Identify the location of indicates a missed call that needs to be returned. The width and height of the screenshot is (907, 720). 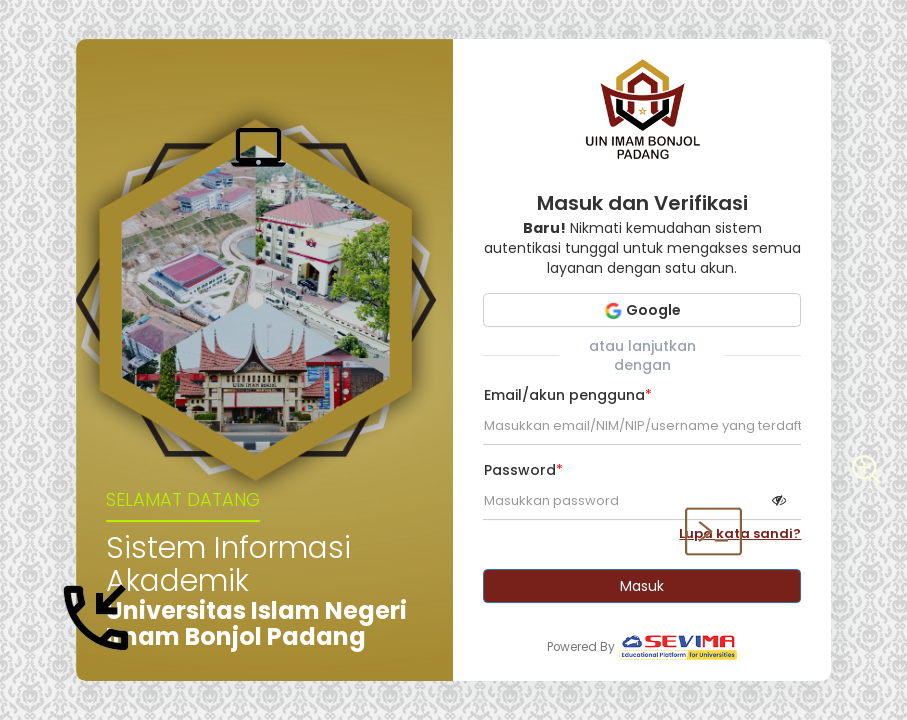
(96, 618).